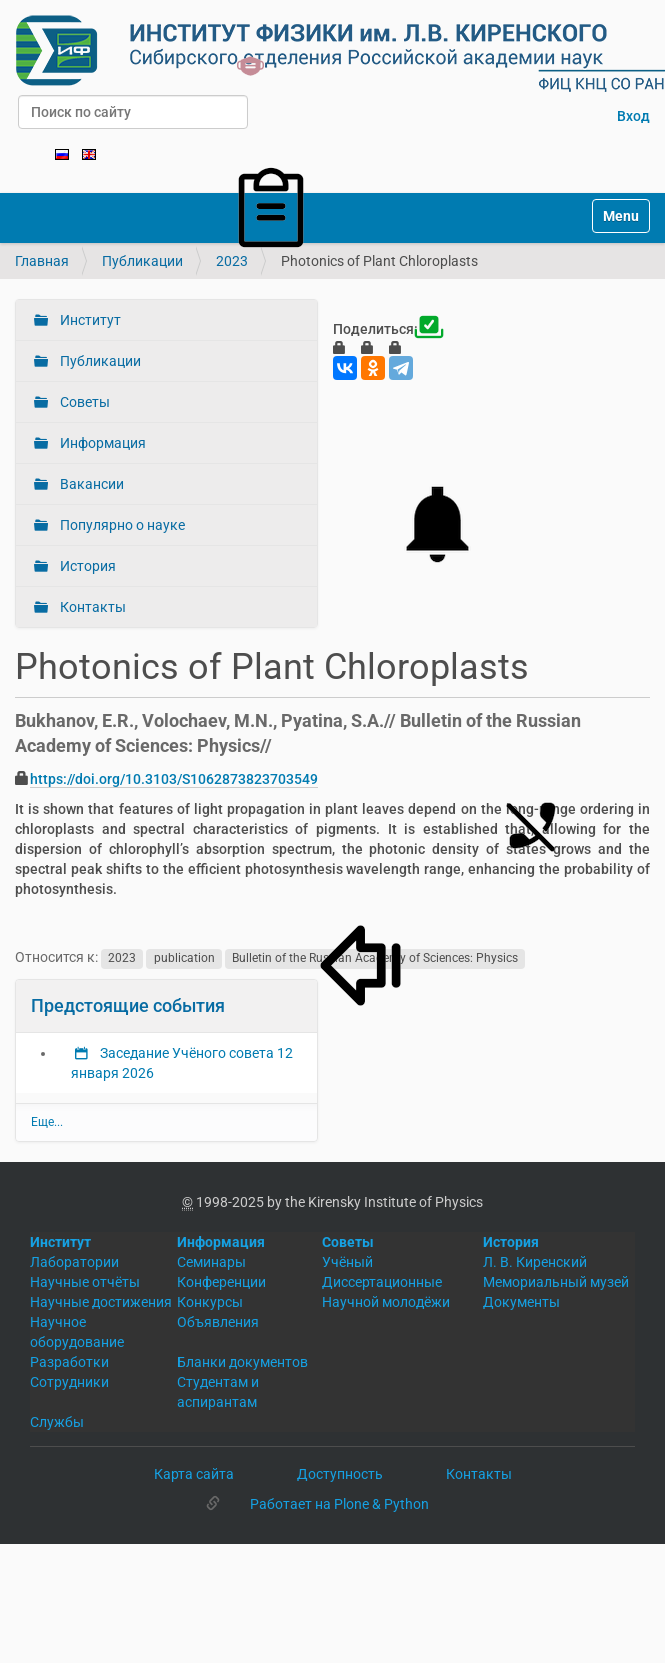  Describe the element at coordinates (437, 523) in the screenshot. I see `view your notifications` at that location.